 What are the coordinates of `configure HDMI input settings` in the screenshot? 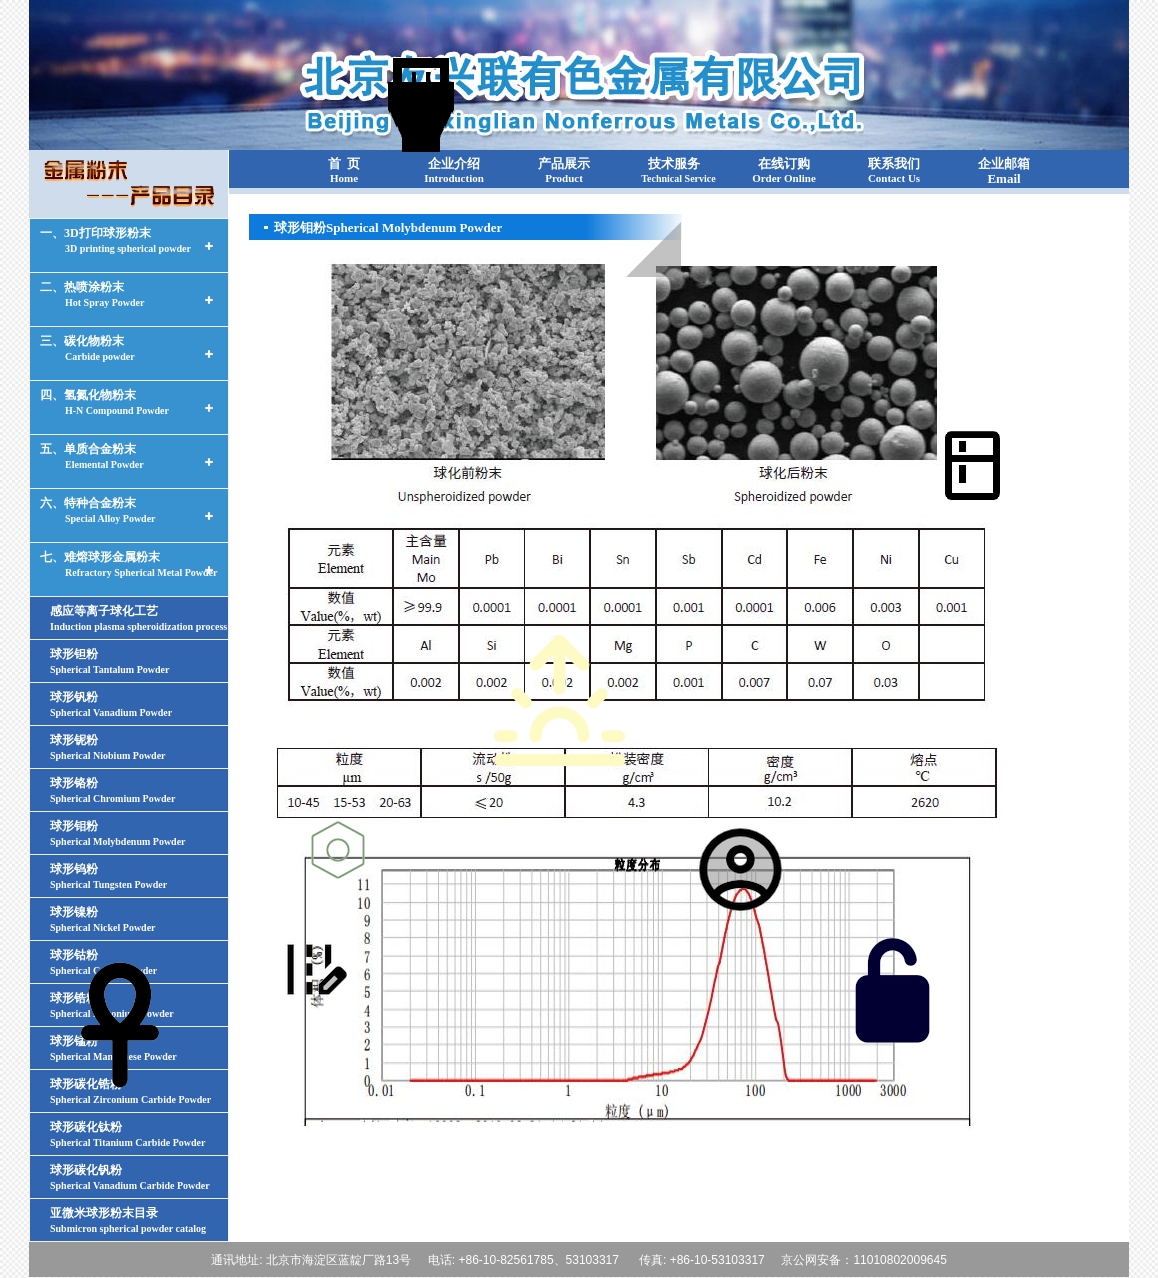 It's located at (421, 105).